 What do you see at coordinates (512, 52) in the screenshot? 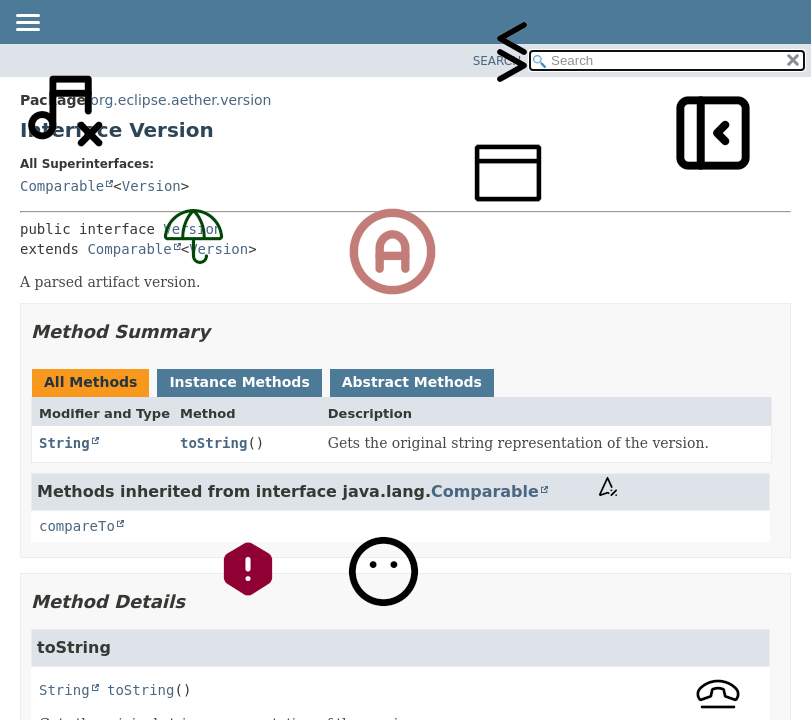
I see `open stocktwits social trading platform` at bounding box center [512, 52].